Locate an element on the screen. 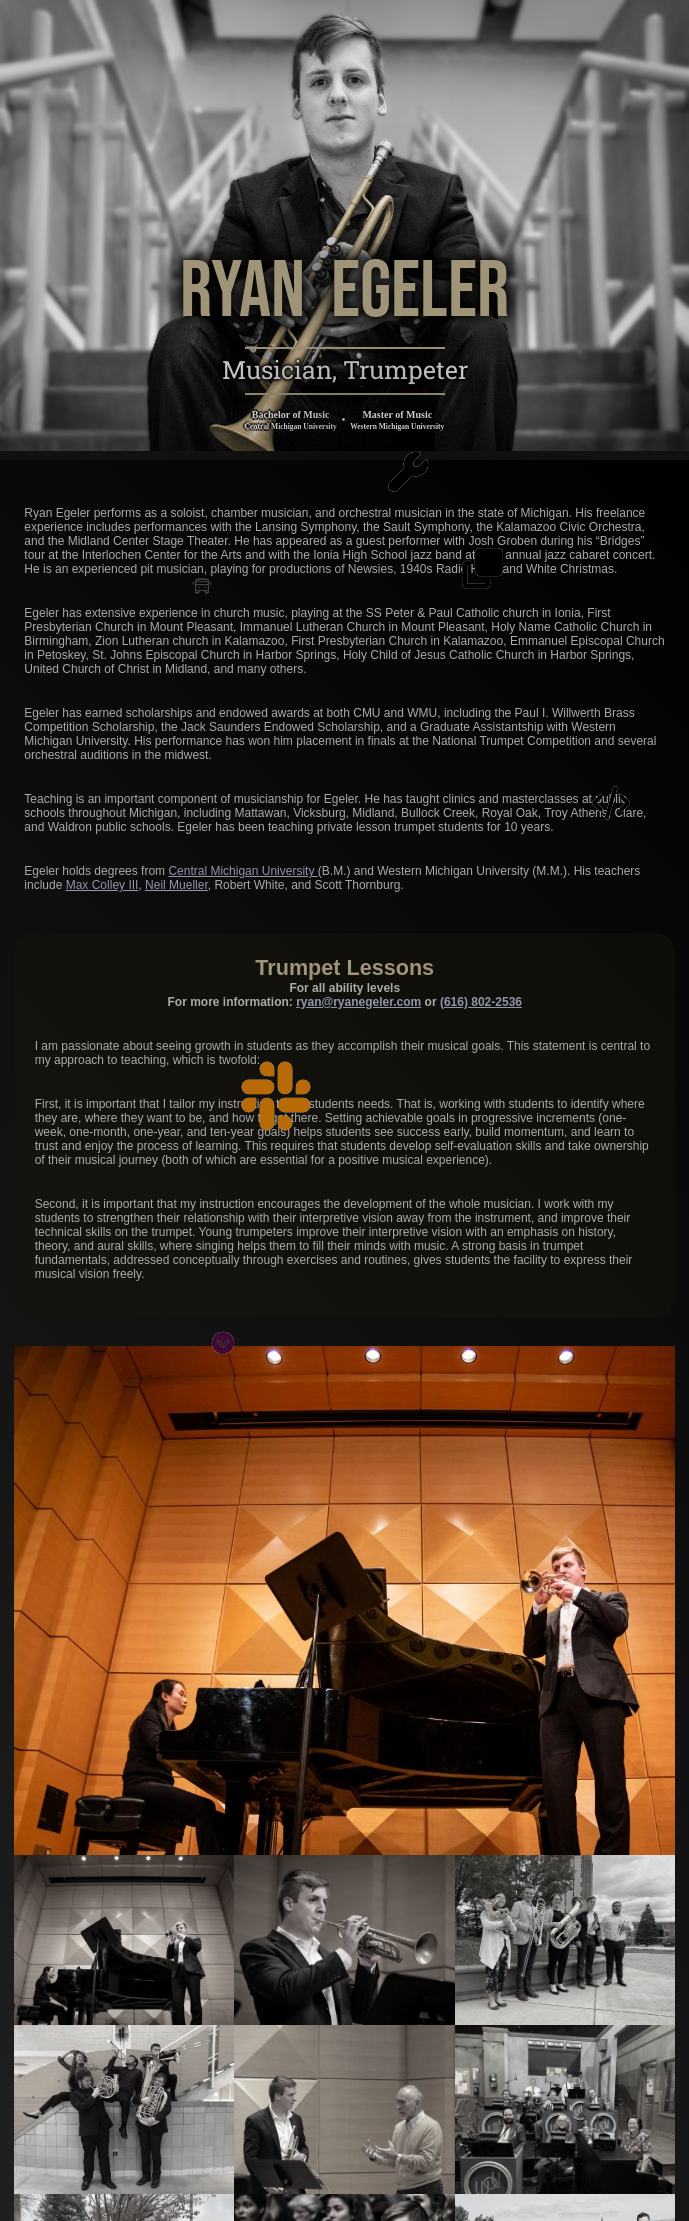 This screenshot has height=2221, width=689. access settings or configuration options is located at coordinates (408, 471).